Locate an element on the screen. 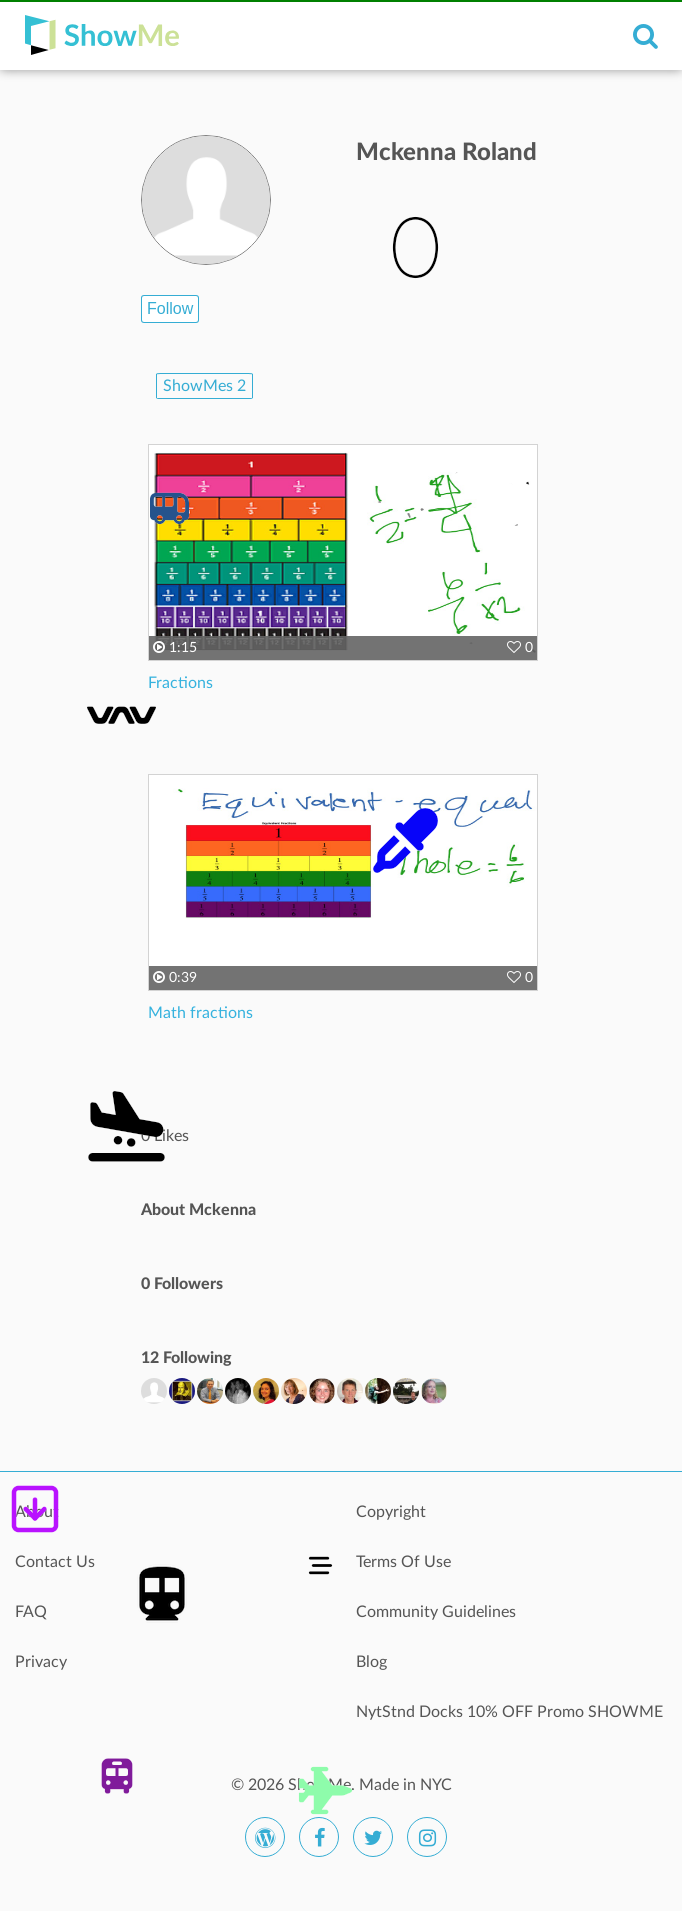 This screenshot has height=1911, width=682. view bus or public transit options is located at coordinates (169, 508).